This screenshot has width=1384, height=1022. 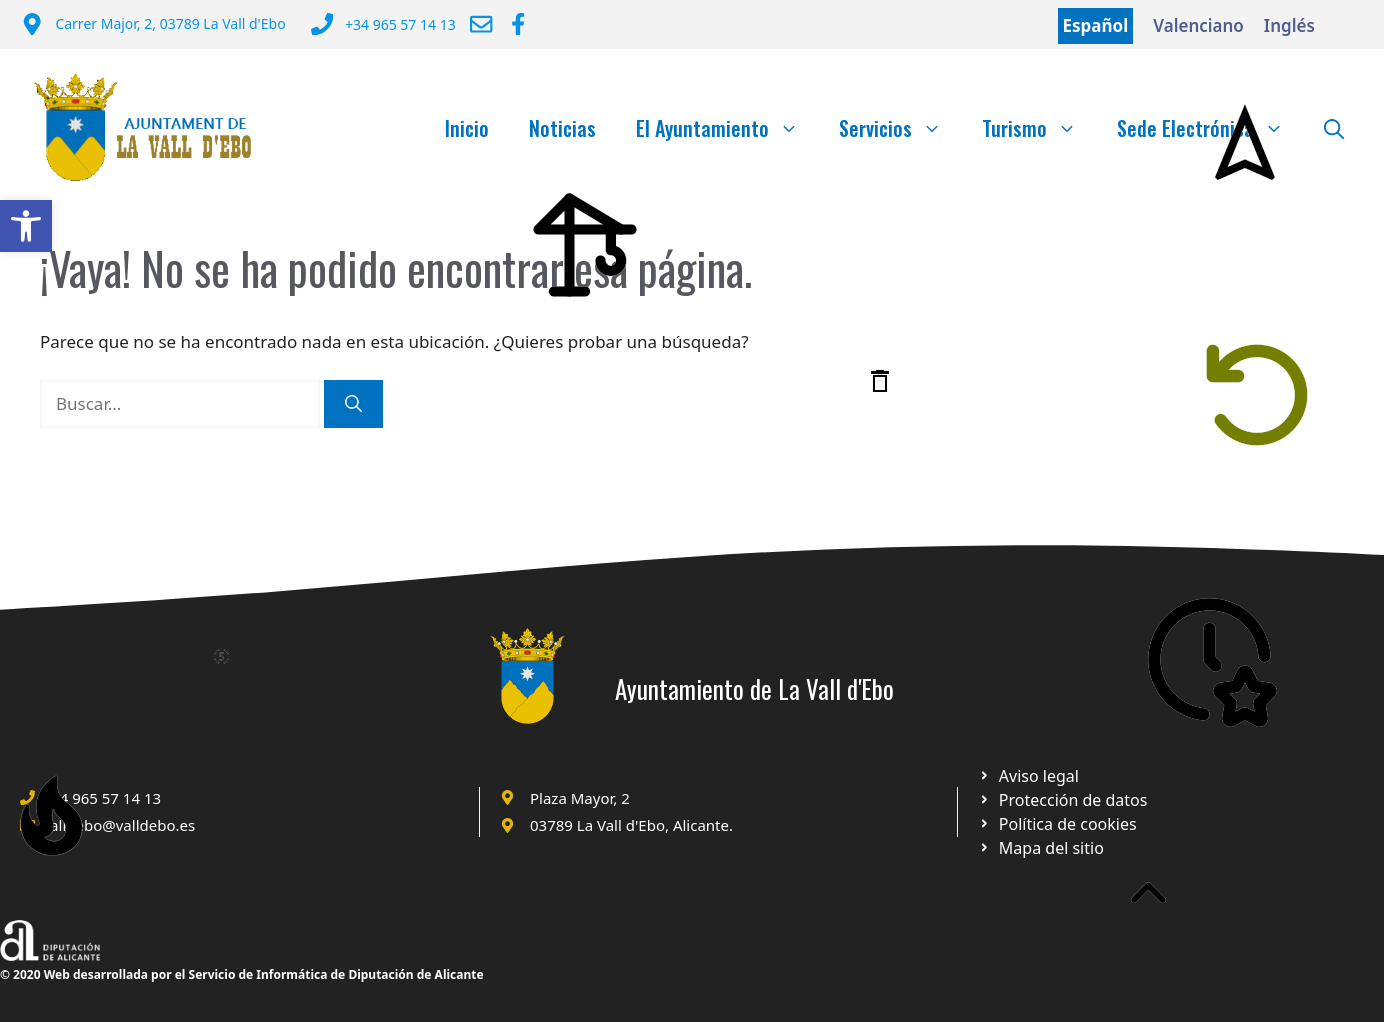 What do you see at coordinates (1245, 144) in the screenshot?
I see `start navigation to destination` at bounding box center [1245, 144].